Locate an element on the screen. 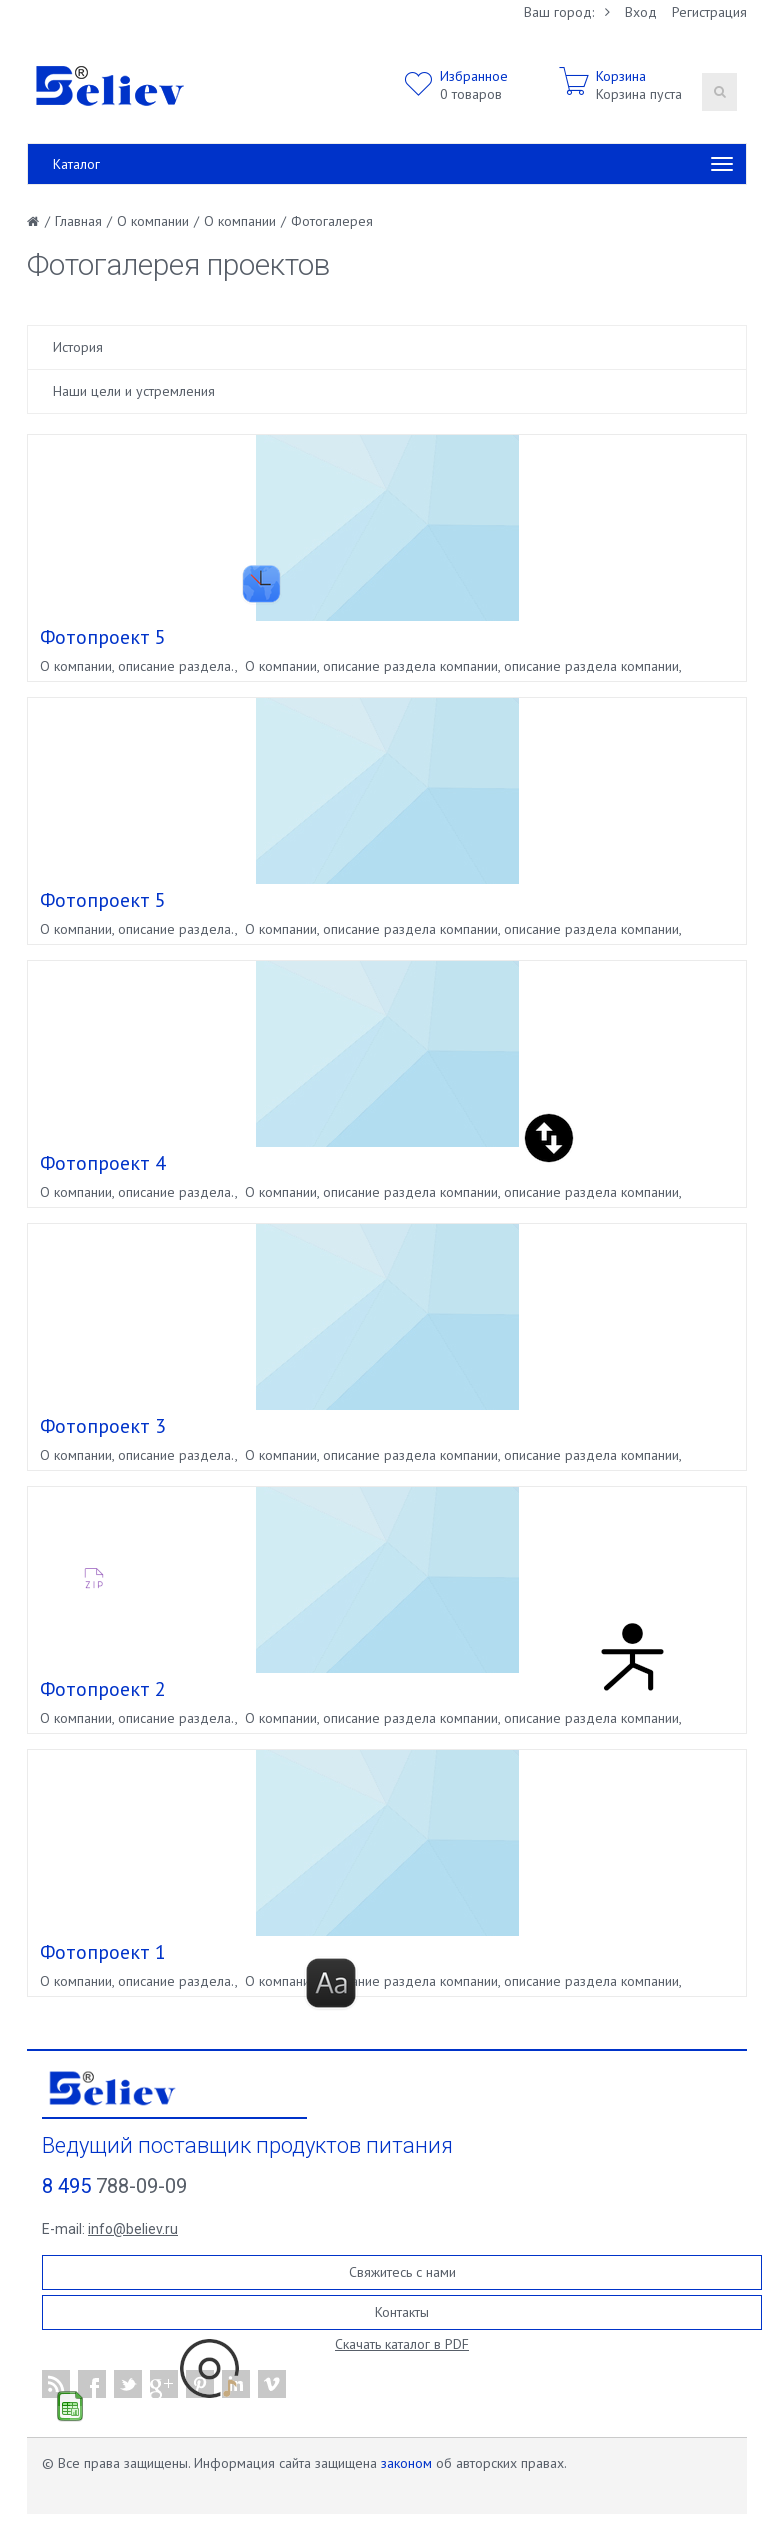  open font management settings is located at coordinates (331, 1983).